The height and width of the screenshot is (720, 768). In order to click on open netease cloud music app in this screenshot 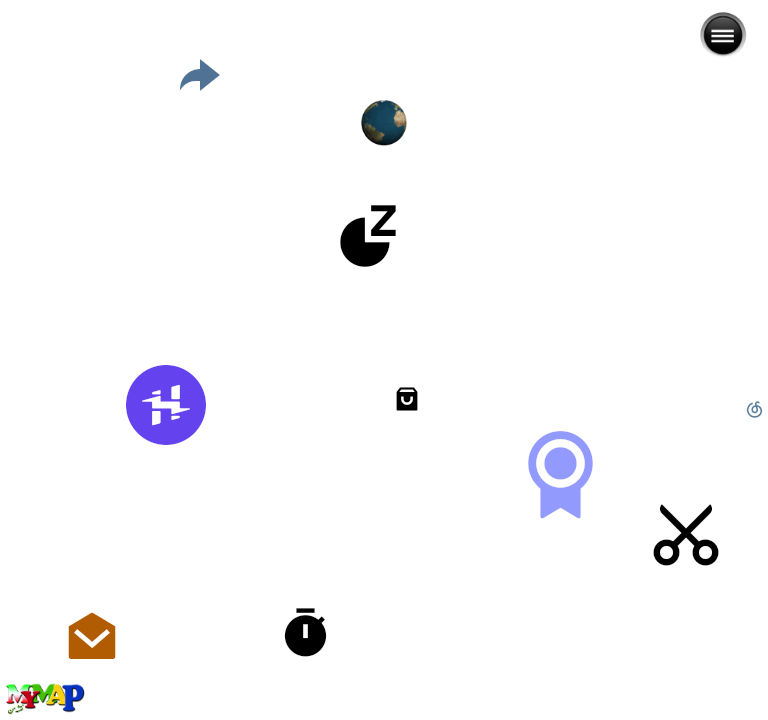, I will do `click(754, 409)`.